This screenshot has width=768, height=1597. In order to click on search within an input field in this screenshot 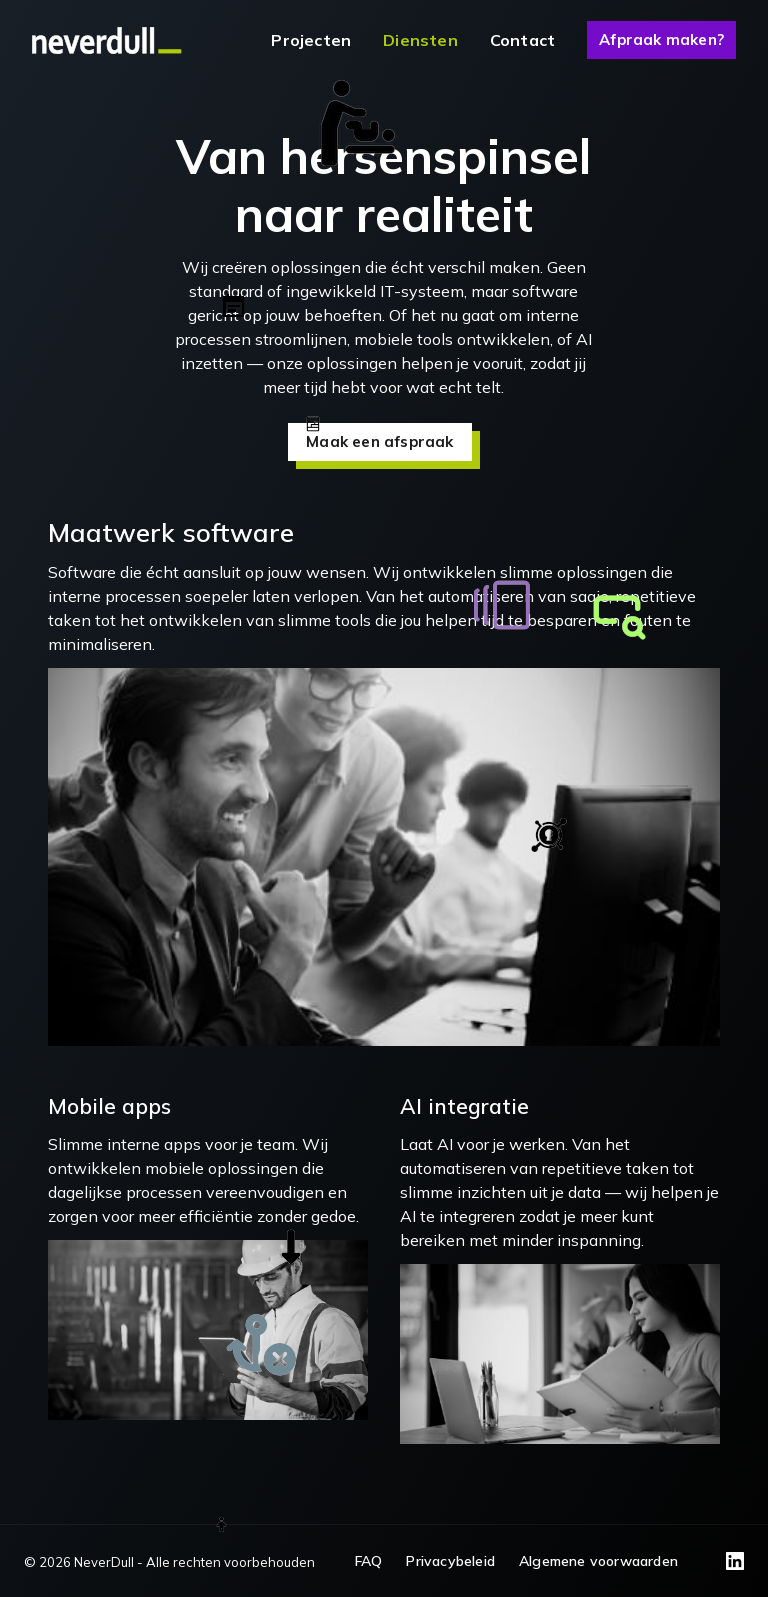, I will do `click(617, 611)`.